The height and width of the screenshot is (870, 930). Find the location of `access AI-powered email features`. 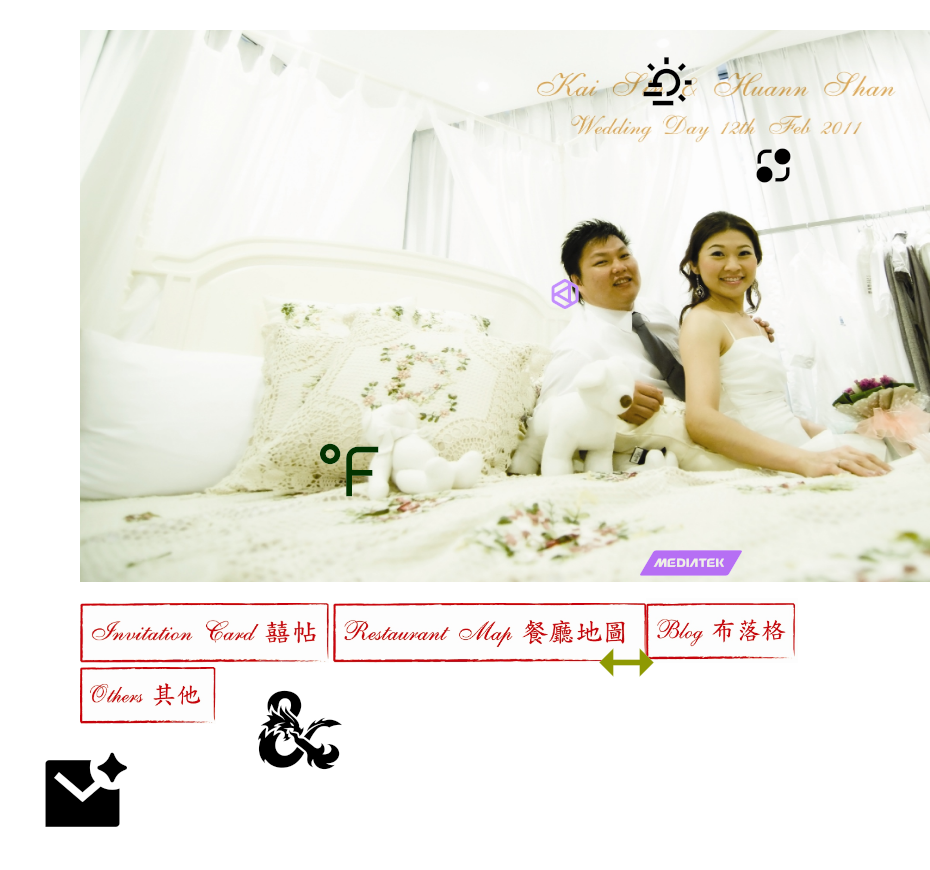

access AI-powered email features is located at coordinates (82, 793).